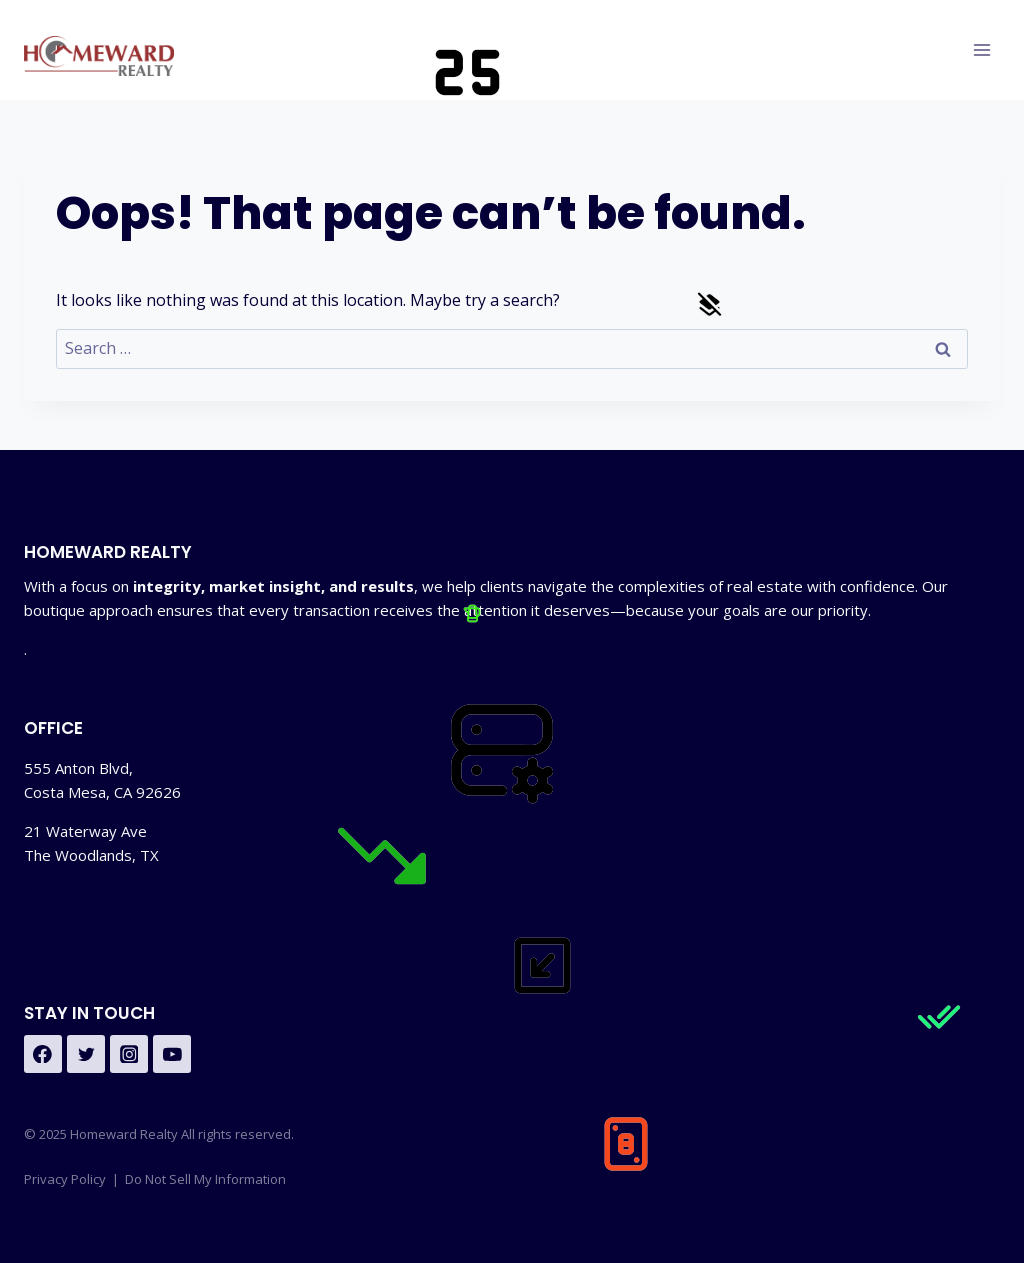 The width and height of the screenshot is (1024, 1263). I want to click on indicates all items have been completed or verified, so click(939, 1017).